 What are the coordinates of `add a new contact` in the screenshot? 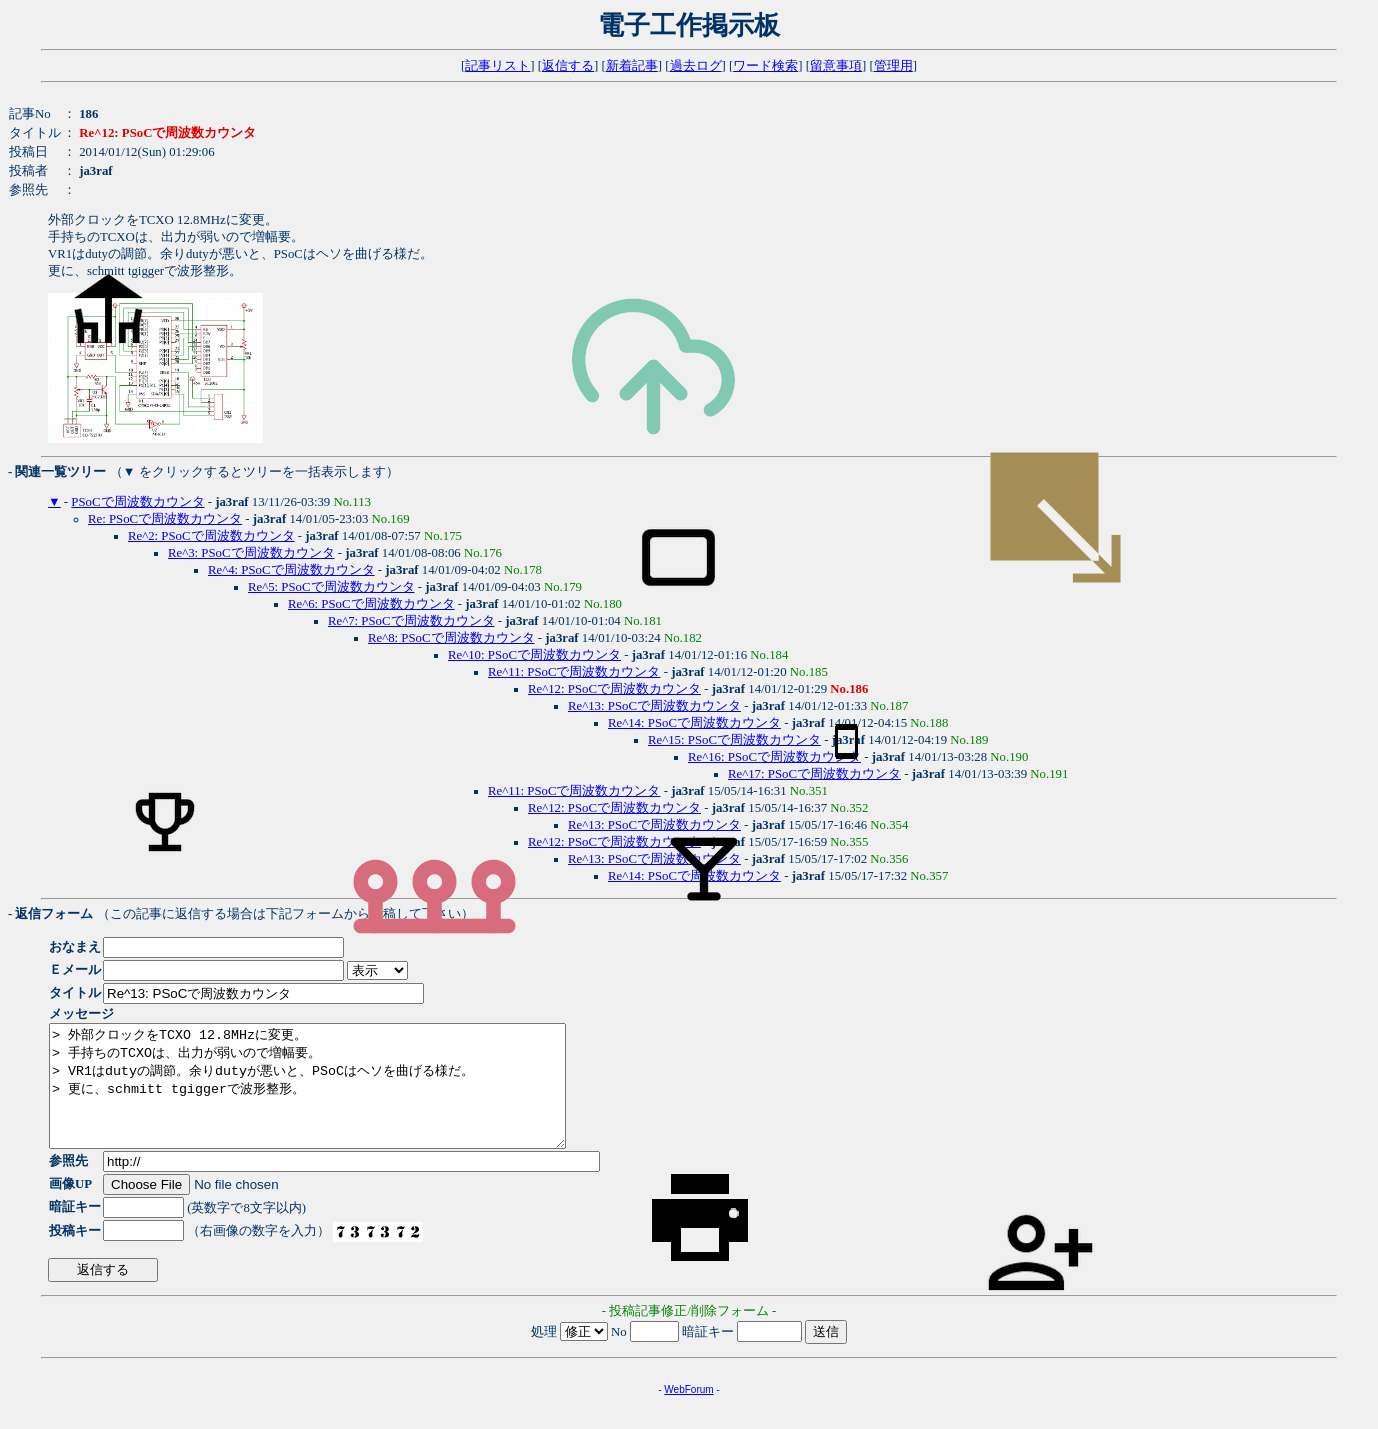 It's located at (1040, 1252).